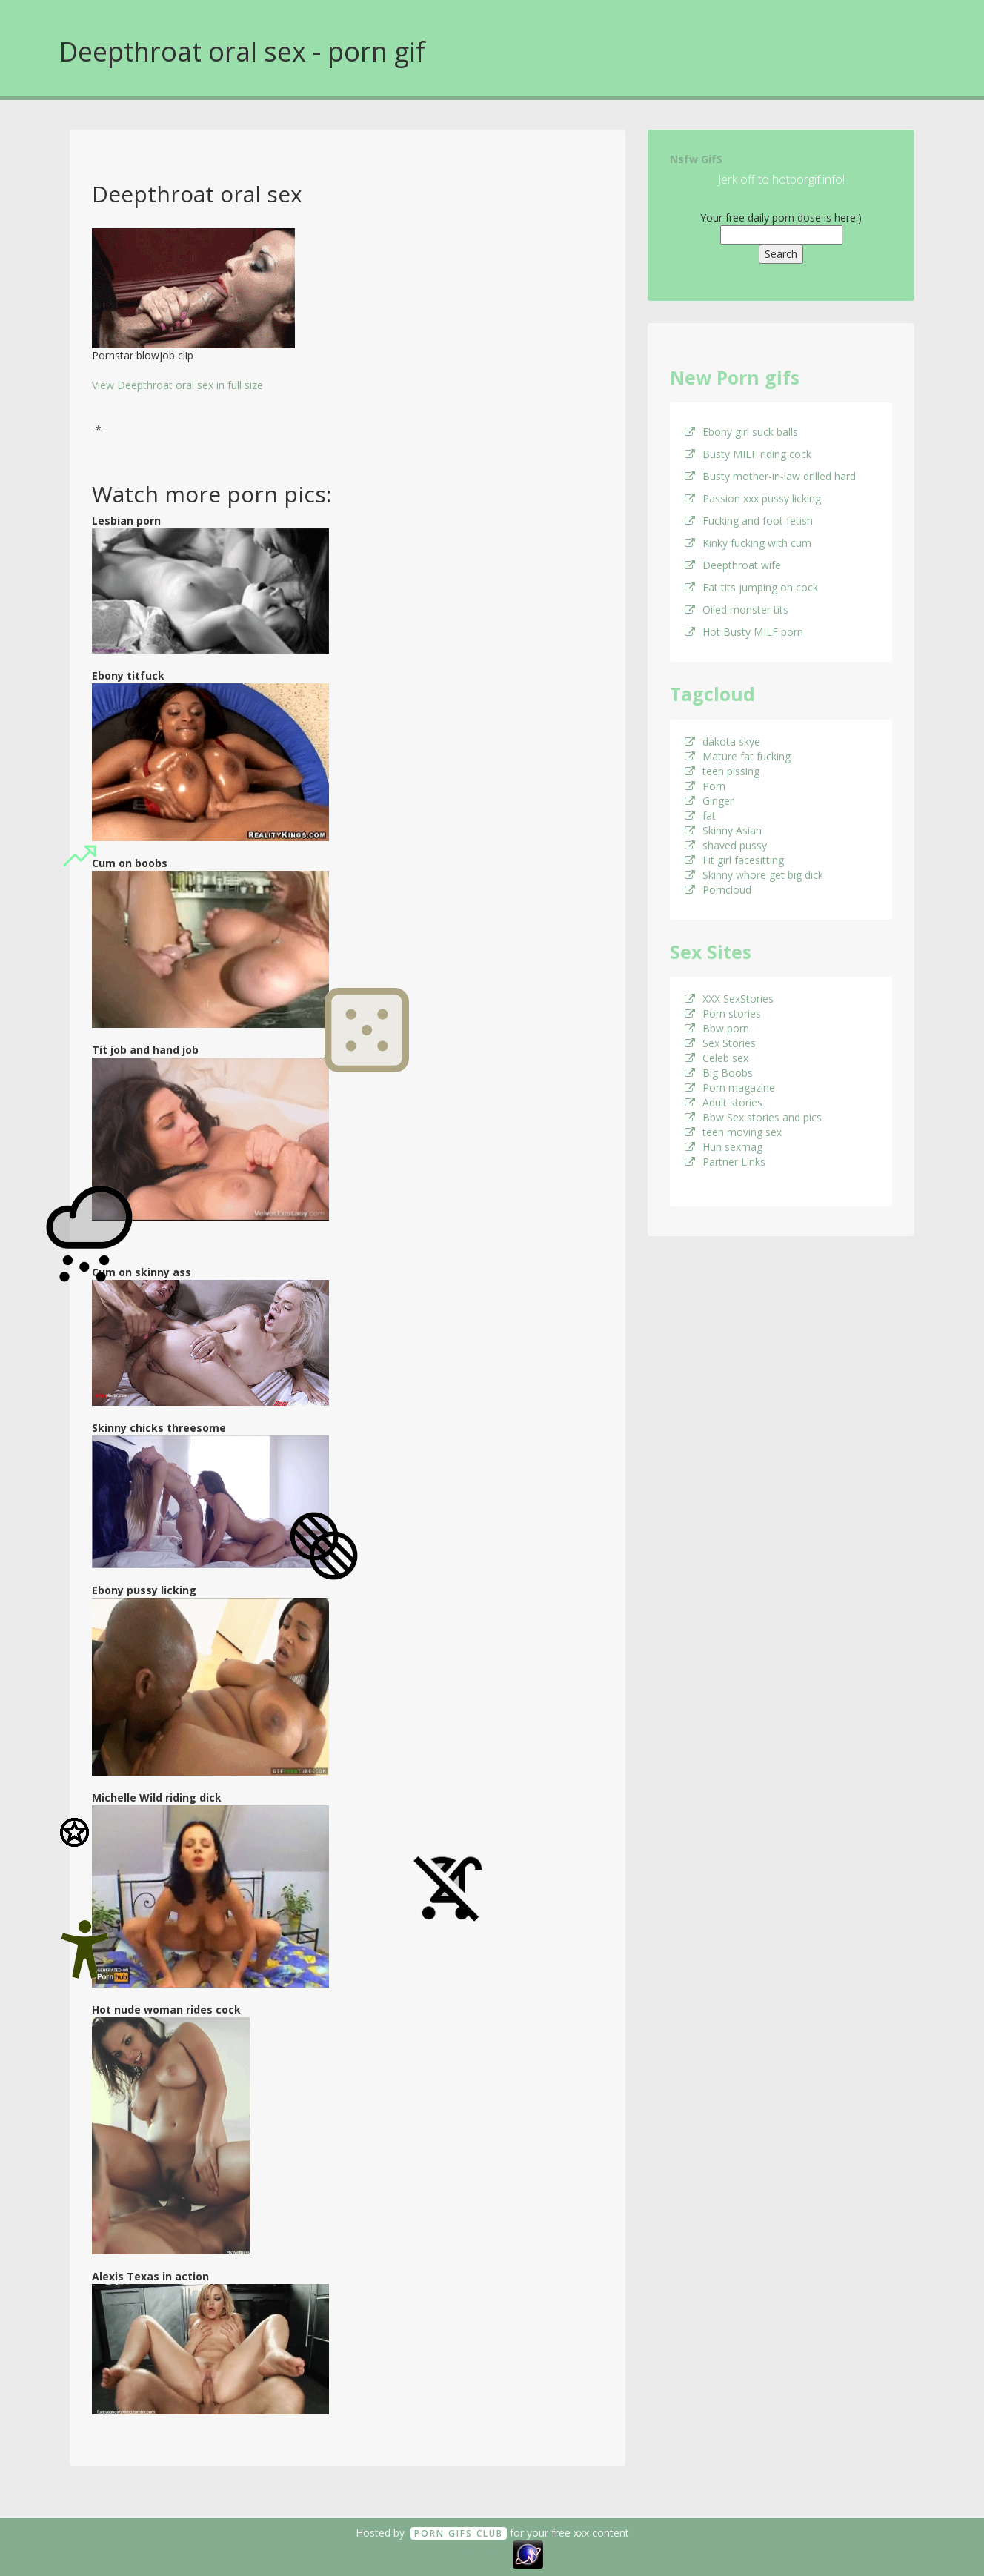  Describe the element at coordinates (448, 1886) in the screenshot. I see `strollers not permitted in this area` at that location.